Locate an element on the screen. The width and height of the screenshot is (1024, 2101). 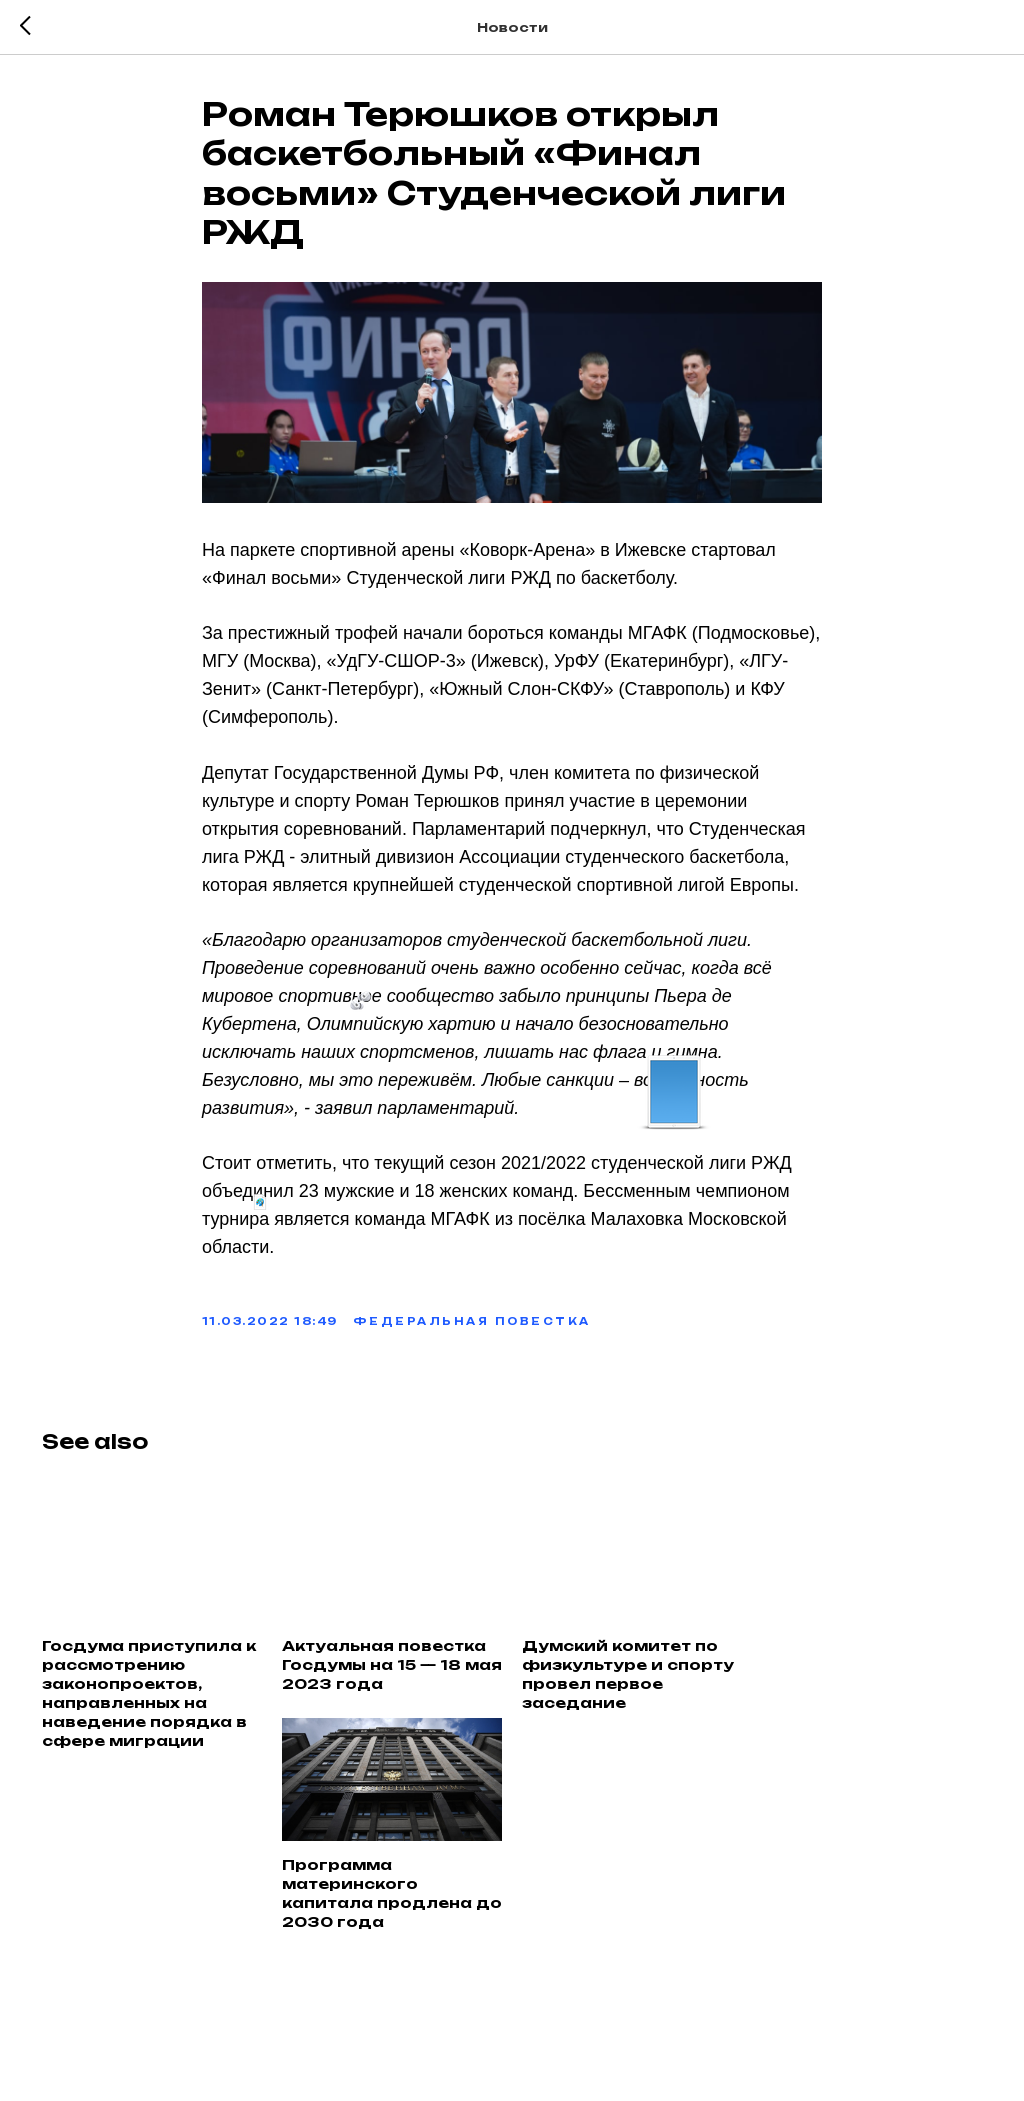
open file in paint application is located at coordinates (260, 1202).